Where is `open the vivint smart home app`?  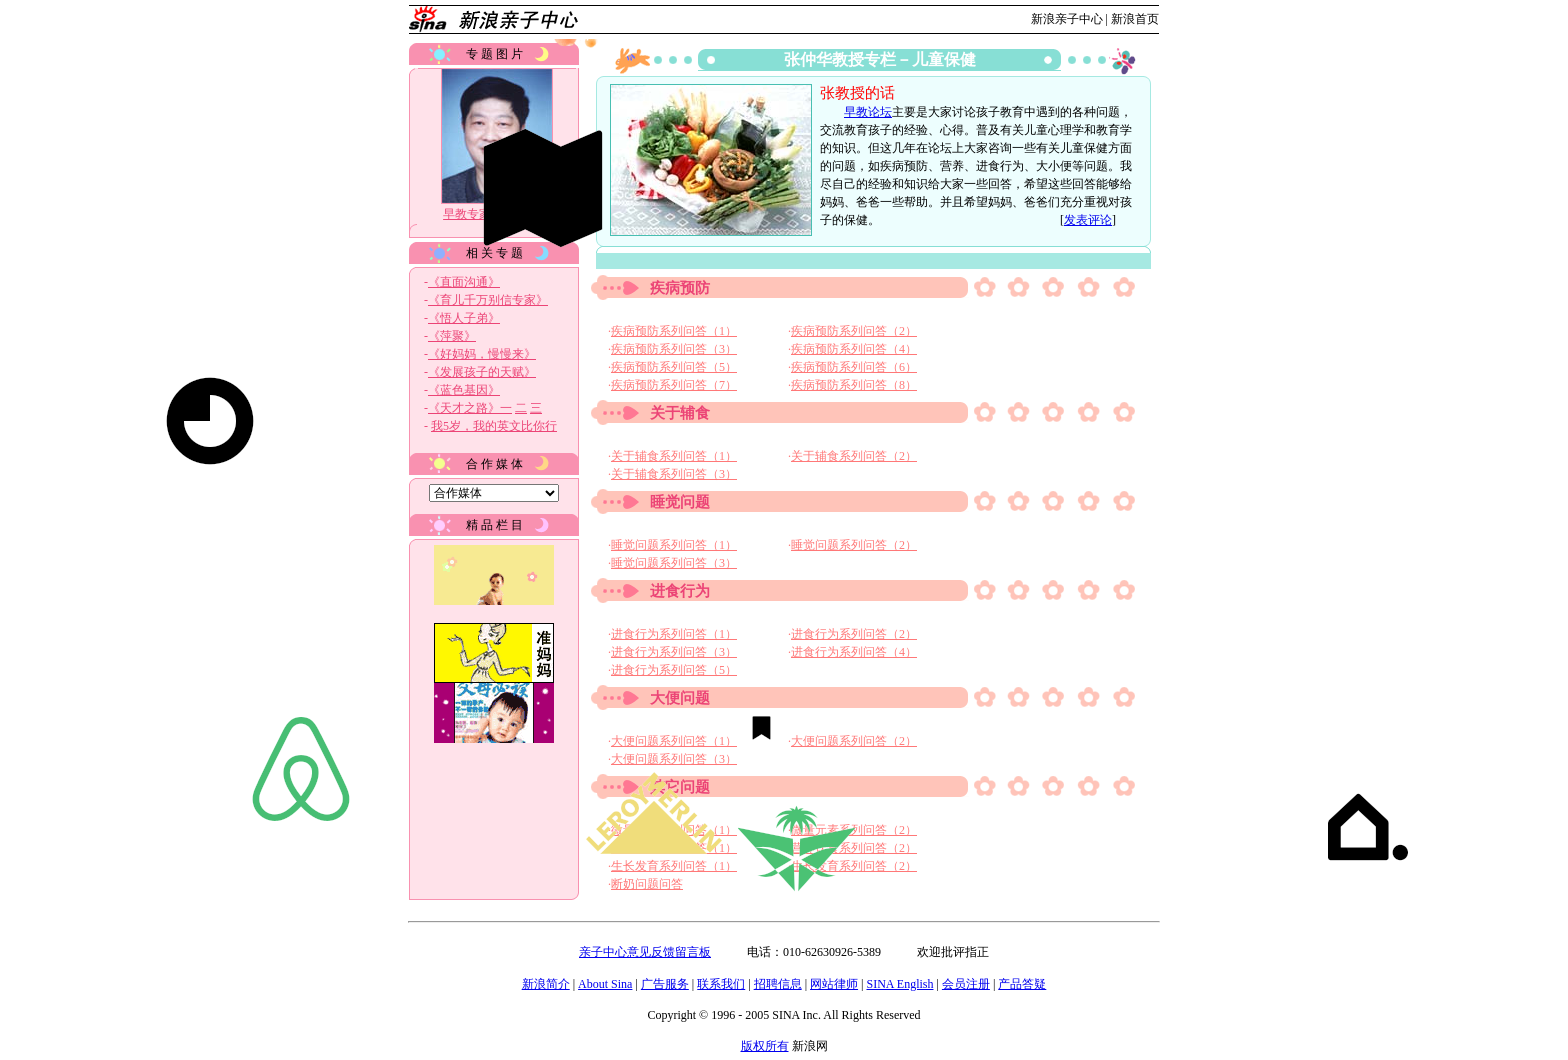
open the vivint smart home app is located at coordinates (1368, 827).